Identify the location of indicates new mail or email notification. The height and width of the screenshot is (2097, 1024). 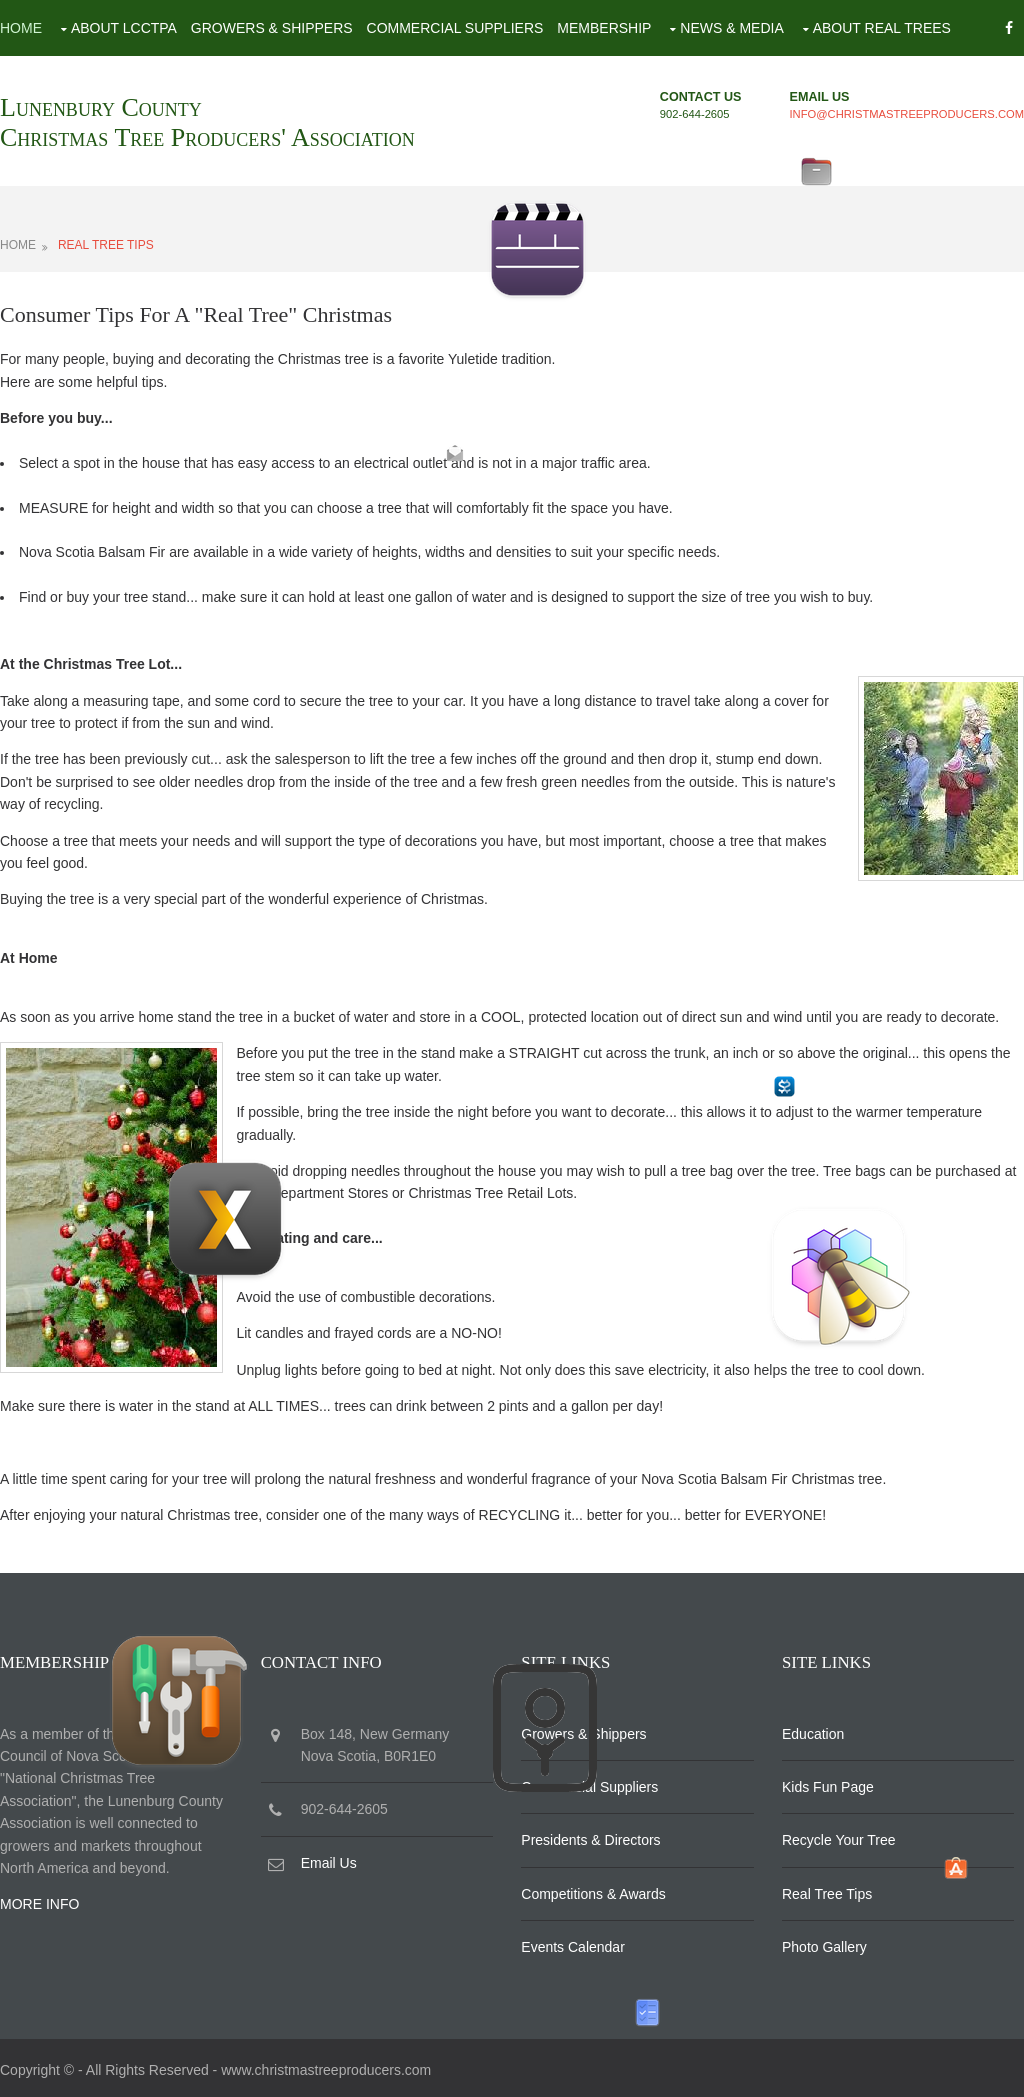
(455, 453).